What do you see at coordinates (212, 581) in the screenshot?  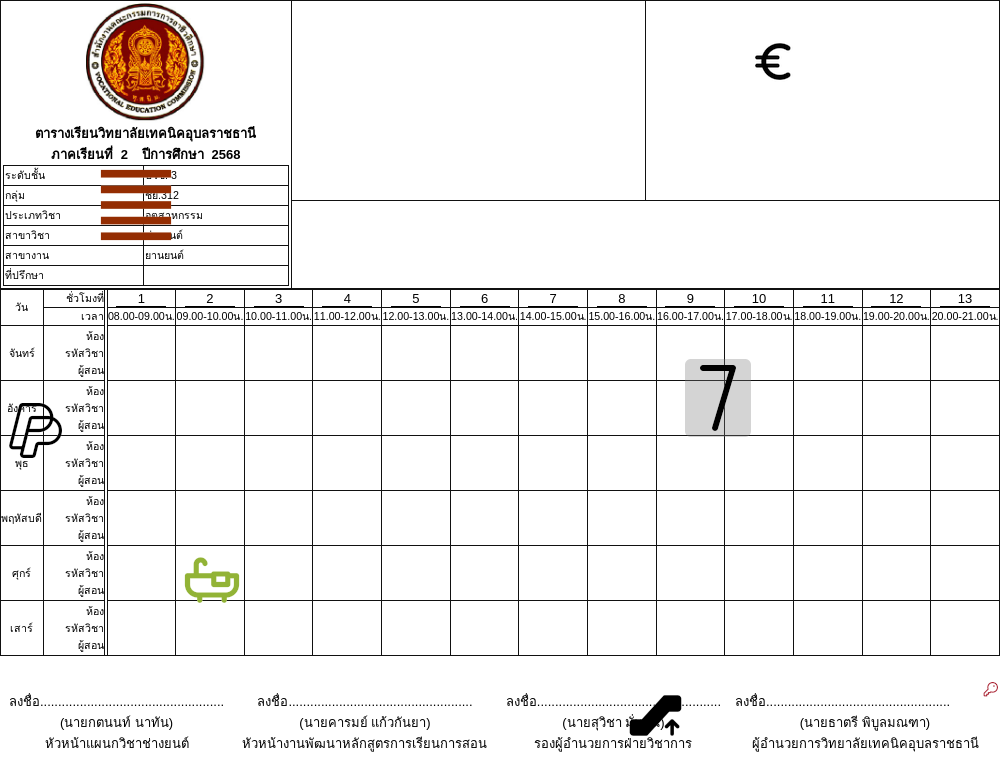 I see `indicates bathroom amenities available` at bounding box center [212, 581].